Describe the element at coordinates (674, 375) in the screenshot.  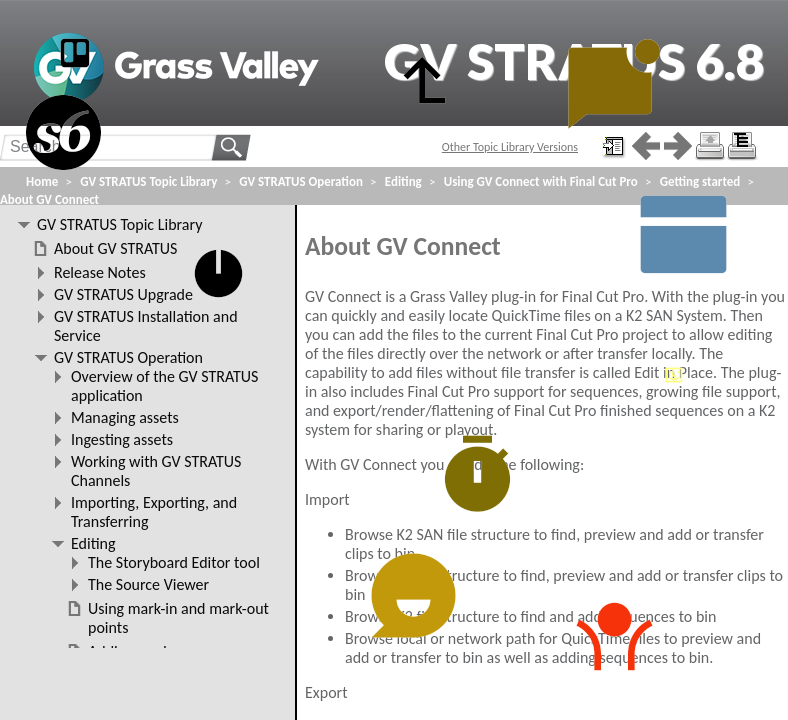
I see `open Finder to browse files` at that location.